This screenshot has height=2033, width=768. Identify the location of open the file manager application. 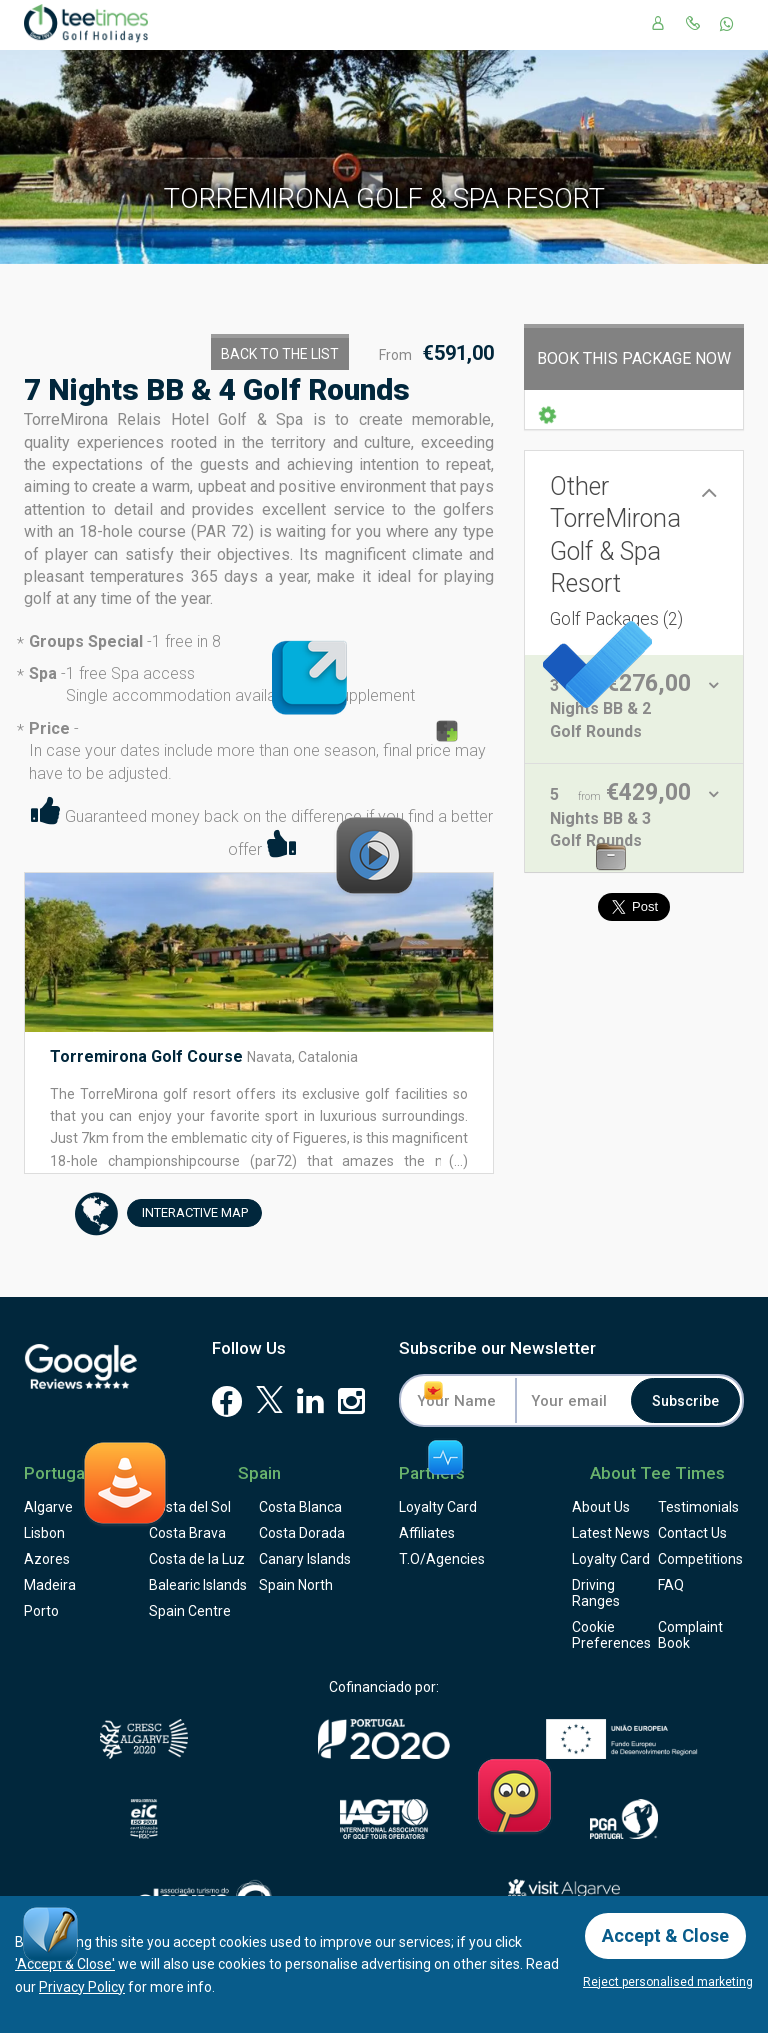
(611, 856).